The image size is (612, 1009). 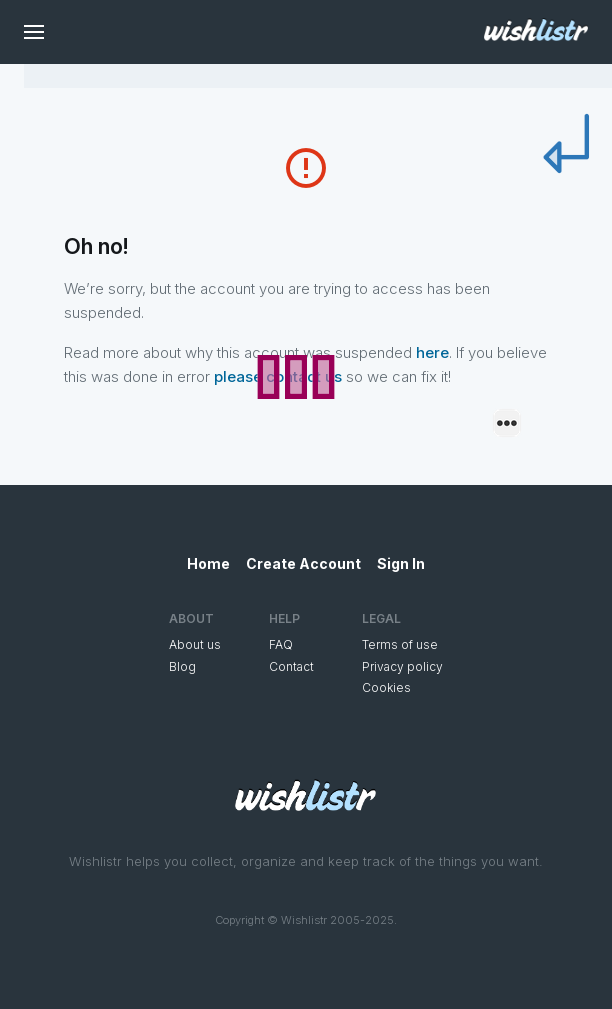 What do you see at coordinates (296, 377) in the screenshot?
I see `switch between open workspaces or desktops` at bounding box center [296, 377].